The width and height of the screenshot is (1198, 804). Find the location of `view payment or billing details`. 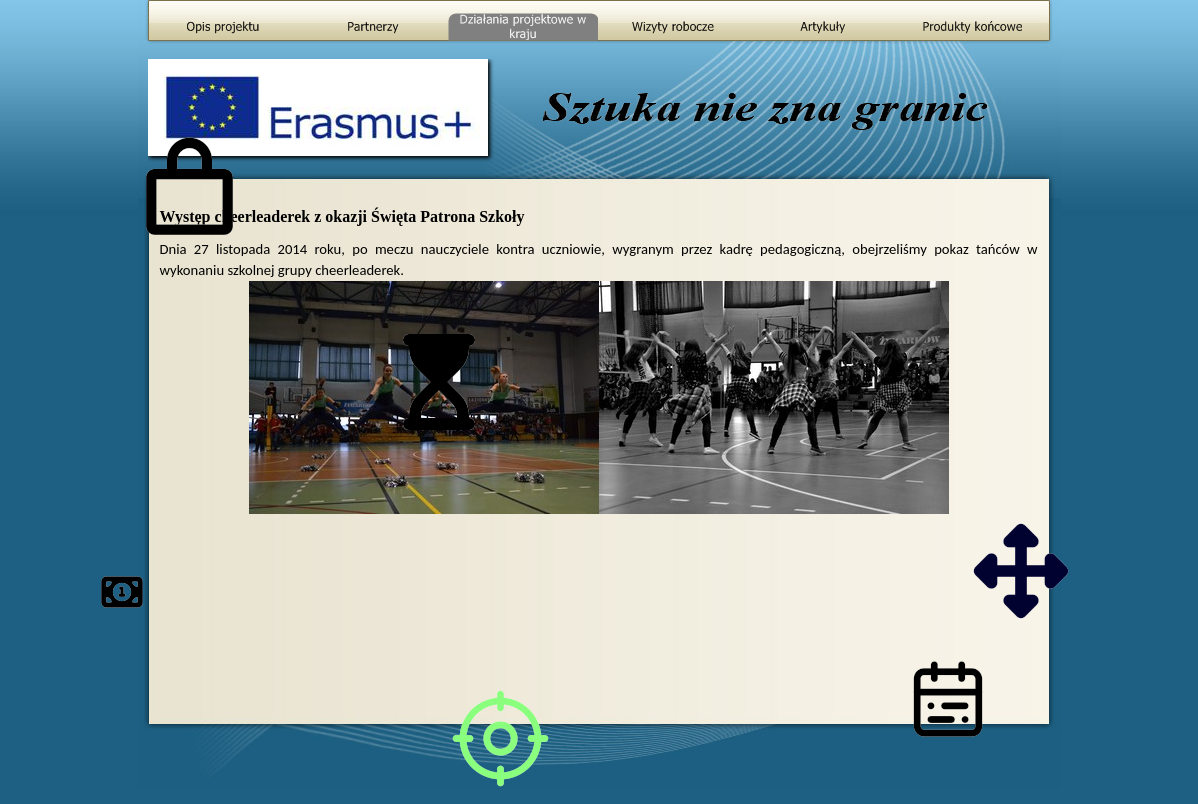

view payment or billing details is located at coordinates (122, 592).